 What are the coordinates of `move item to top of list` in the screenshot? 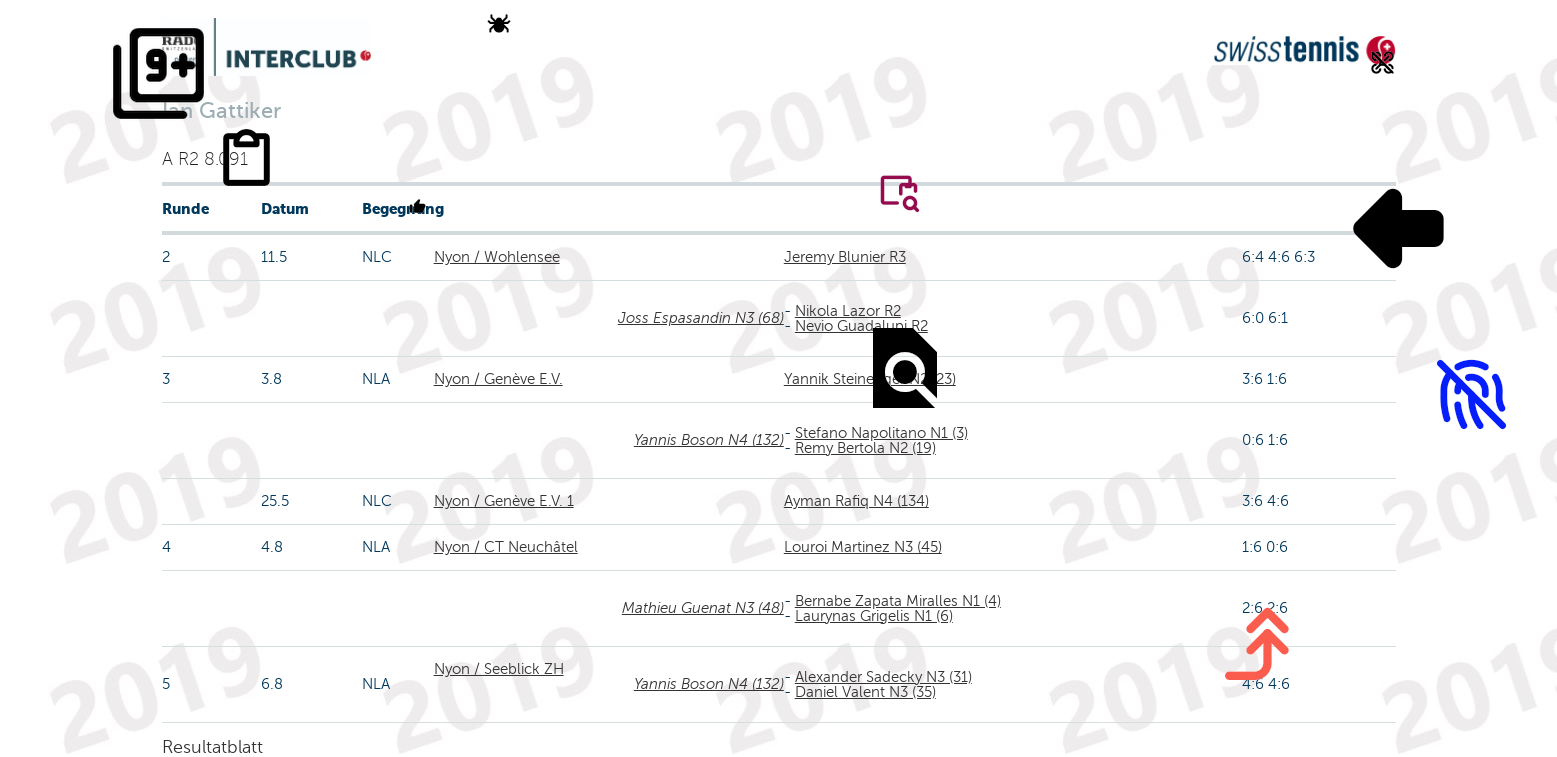 It's located at (1259, 646).